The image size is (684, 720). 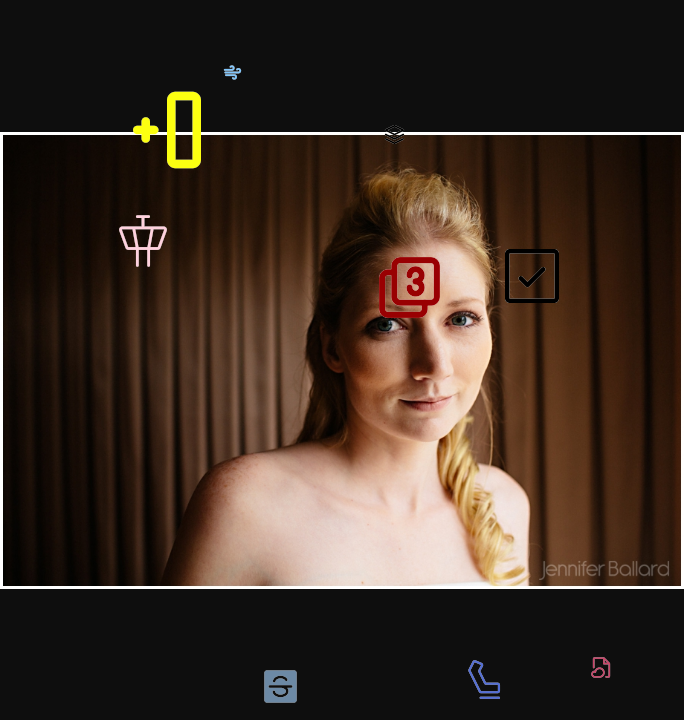 I want to click on view current wind conditions, so click(x=232, y=72).